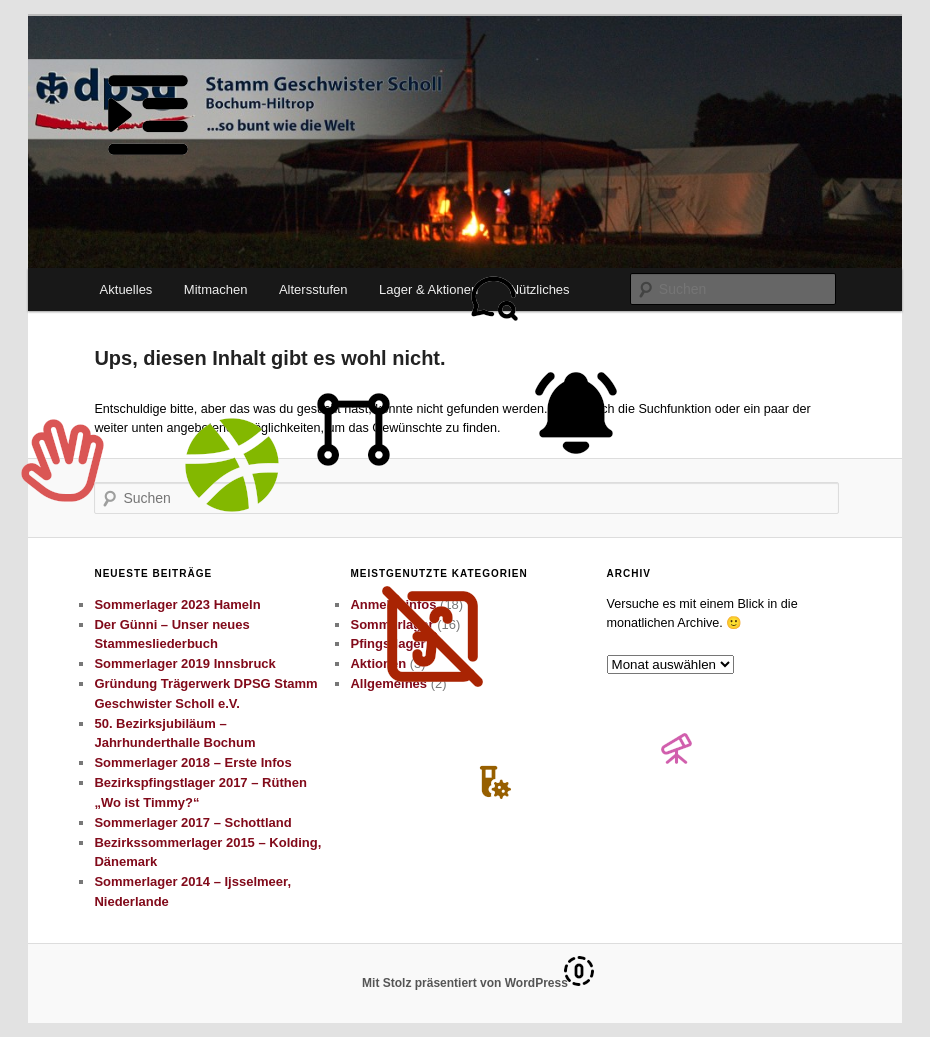 The height and width of the screenshot is (1037, 930). I want to click on explore or discover new content, so click(676, 748).